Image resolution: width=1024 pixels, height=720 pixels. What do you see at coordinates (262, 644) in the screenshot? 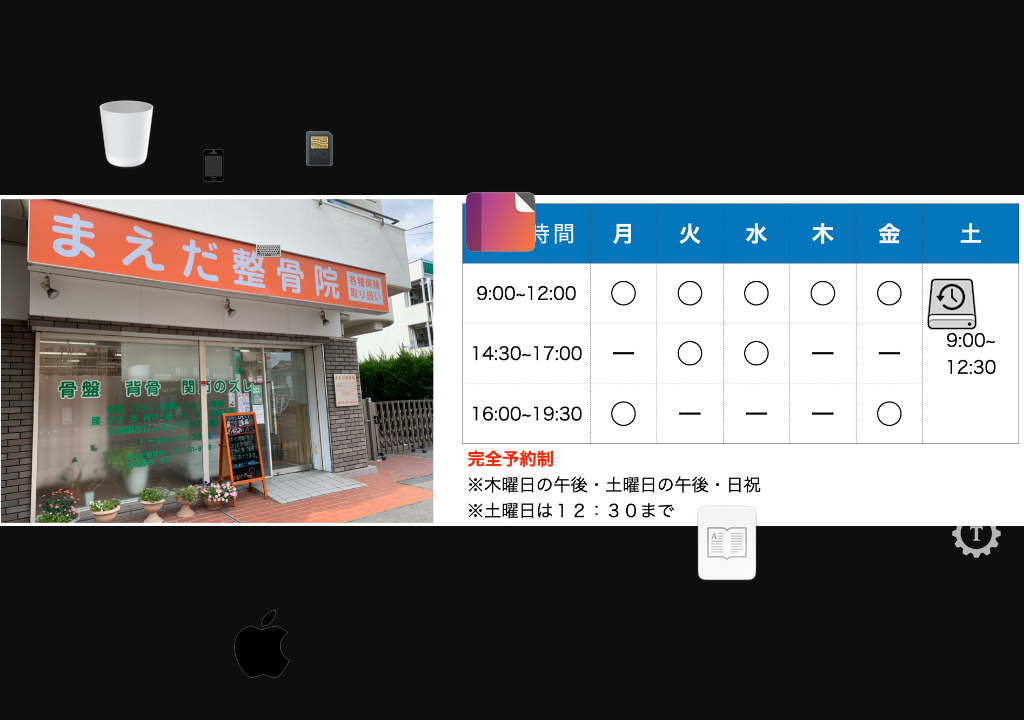
I see `apple internal system component` at bounding box center [262, 644].